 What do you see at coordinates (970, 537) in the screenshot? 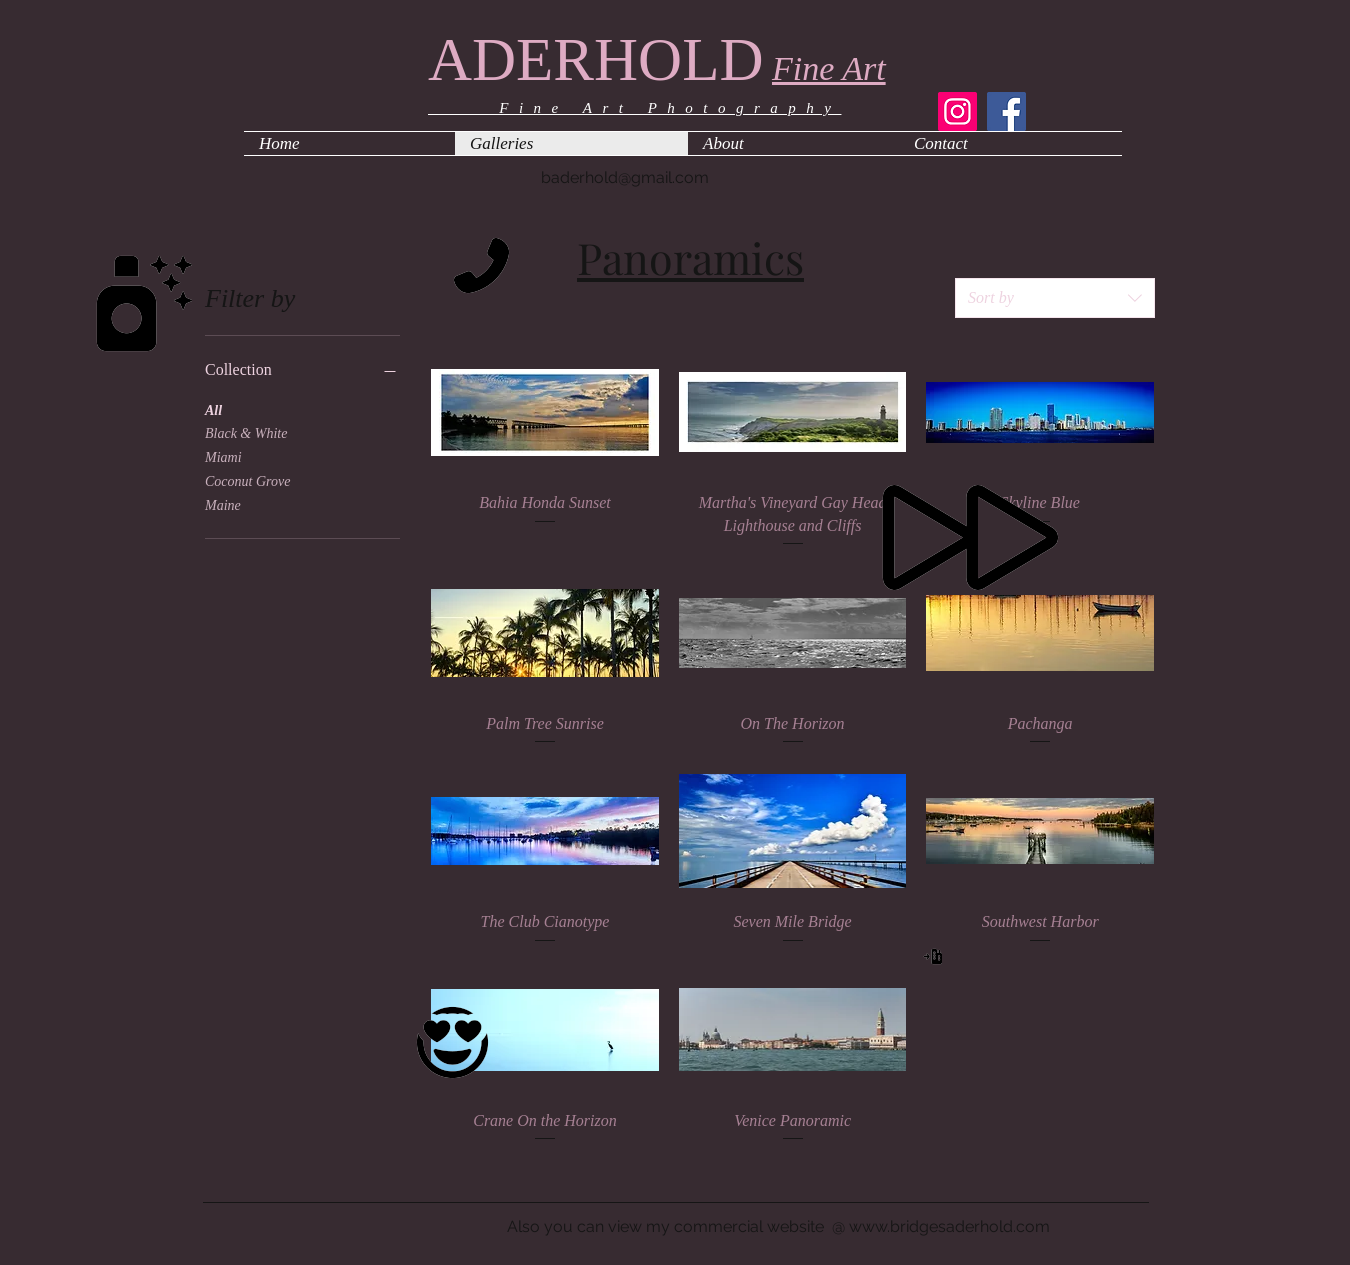
I see `skip to the next track` at bounding box center [970, 537].